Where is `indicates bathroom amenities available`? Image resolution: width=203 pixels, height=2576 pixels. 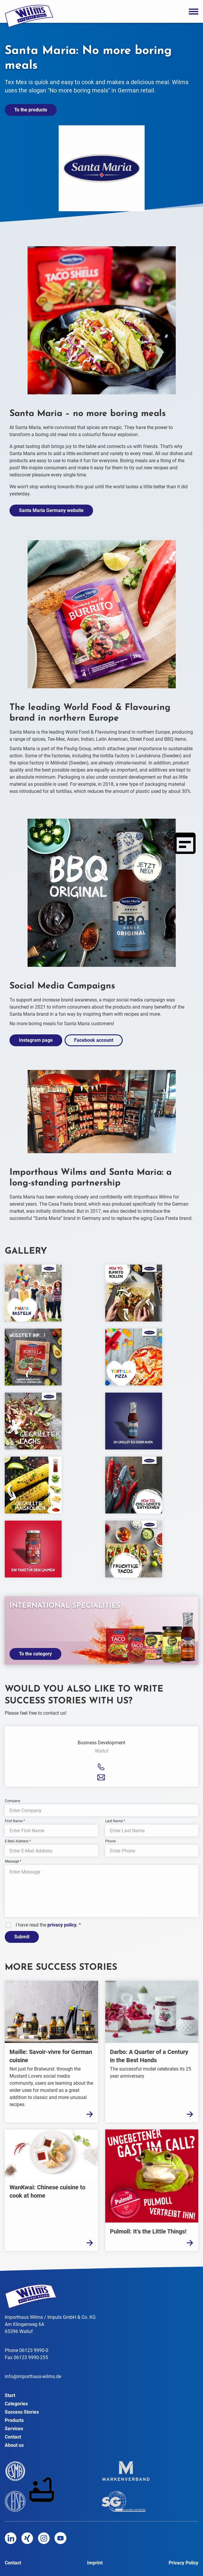
indicates bathroom amenities available is located at coordinates (41, 2489).